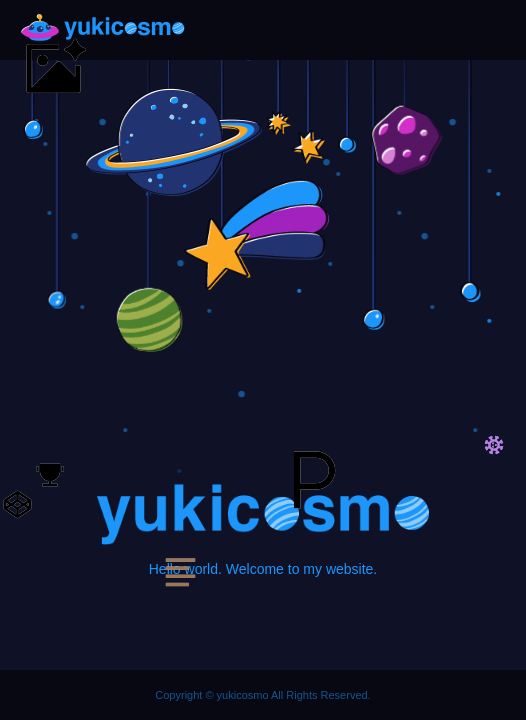 This screenshot has width=526, height=720. What do you see at coordinates (180, 571) in the screenshot?
I see `align text to the left` at bounding box center [180, 571].